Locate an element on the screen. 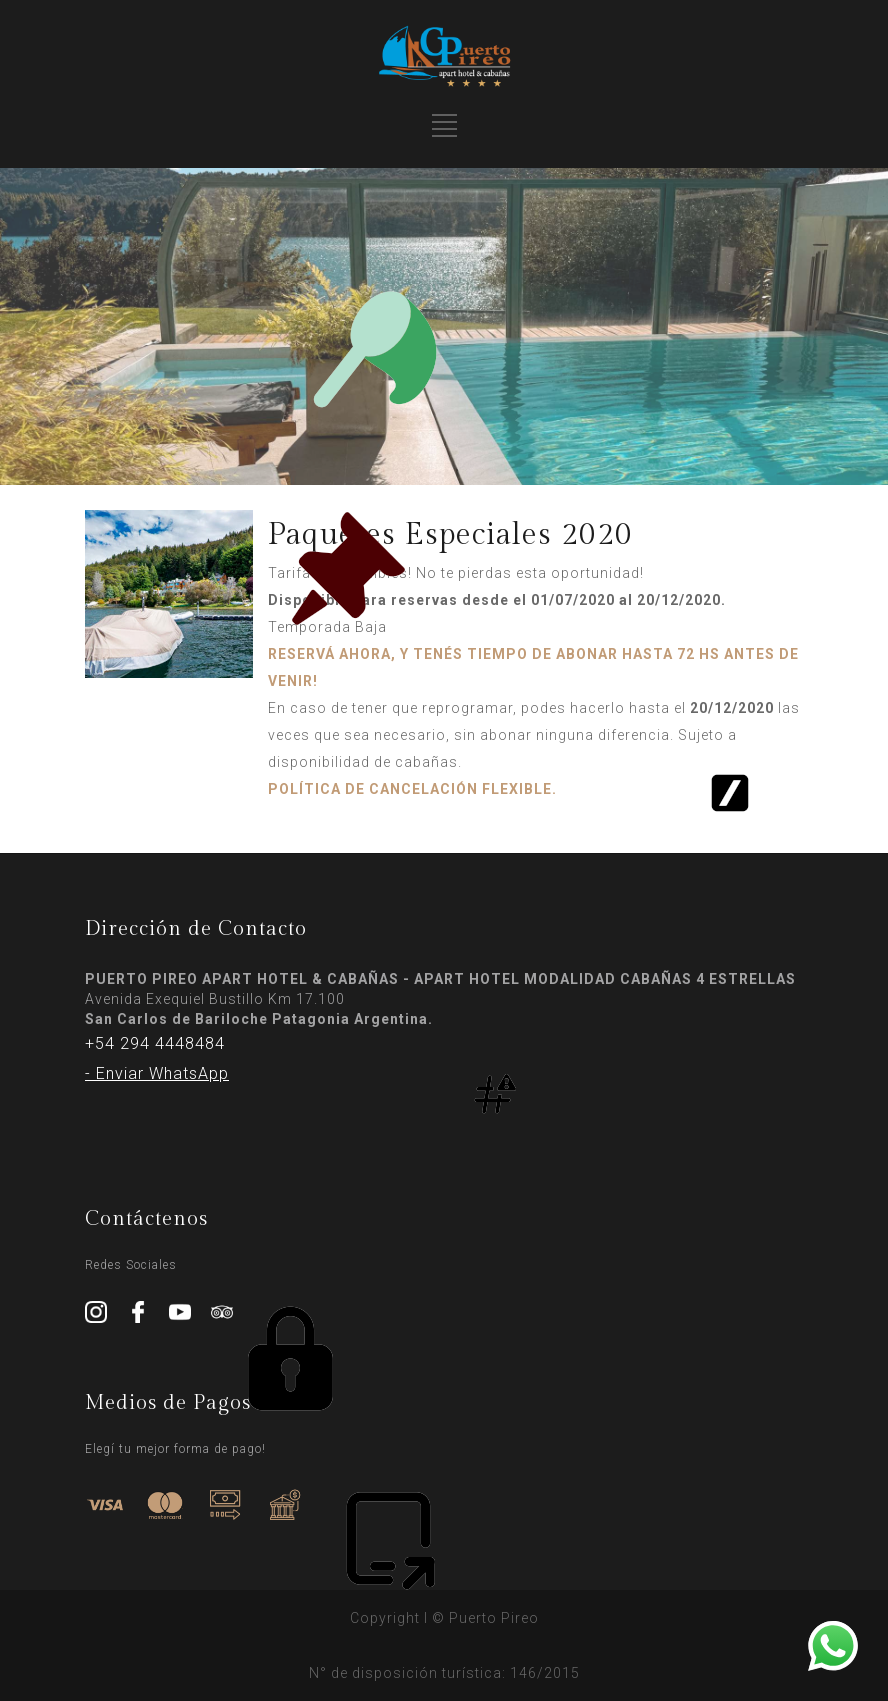 The width and height of the screenshot is (888, 1701). indicates a locked or private channel is located at coordinates (290, 1358).